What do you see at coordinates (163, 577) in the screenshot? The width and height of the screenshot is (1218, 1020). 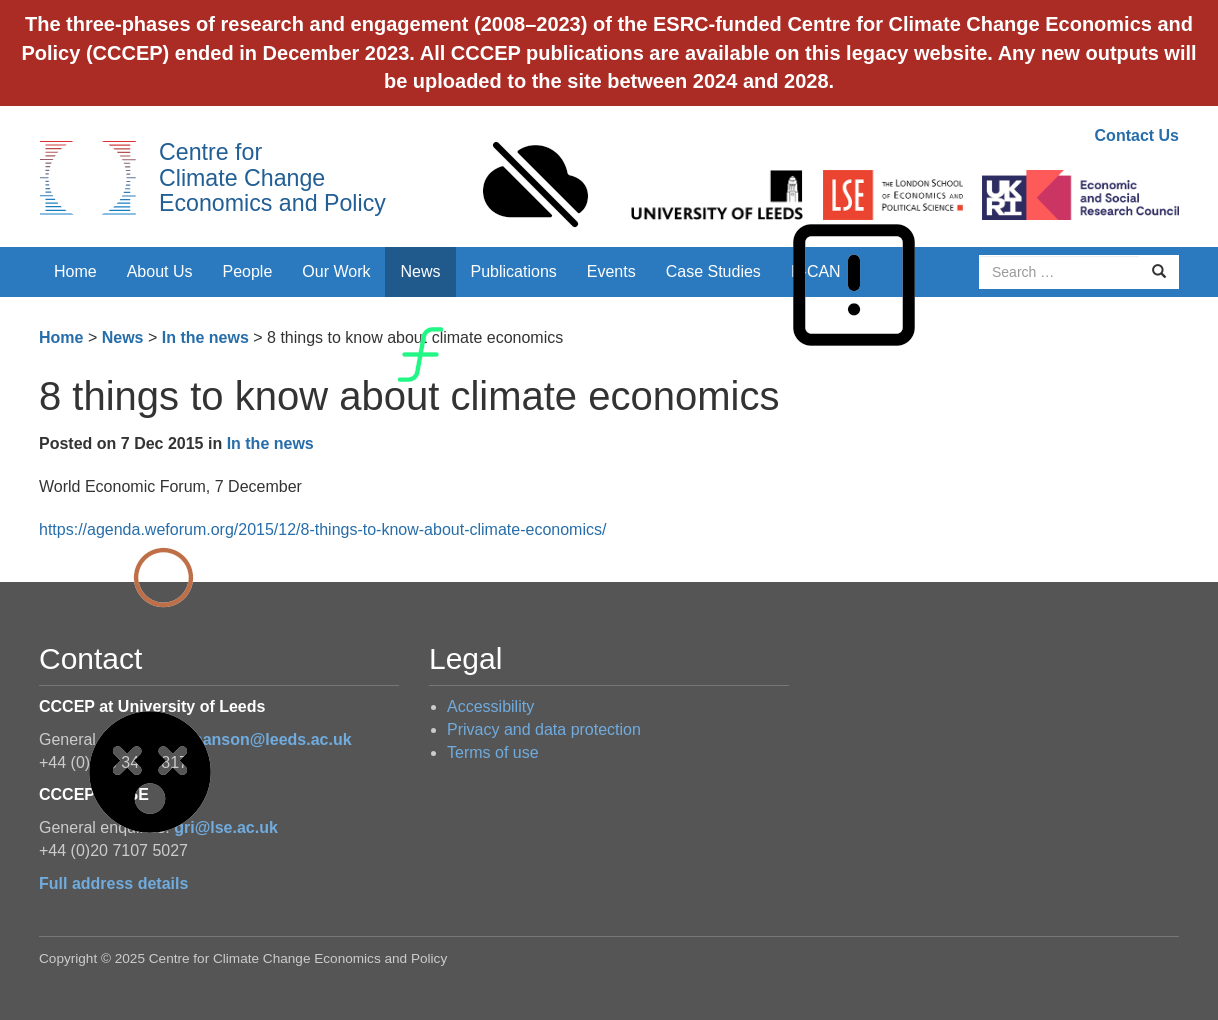 I see `unselected radio button or toggle option` at bounding box center [163, 577].